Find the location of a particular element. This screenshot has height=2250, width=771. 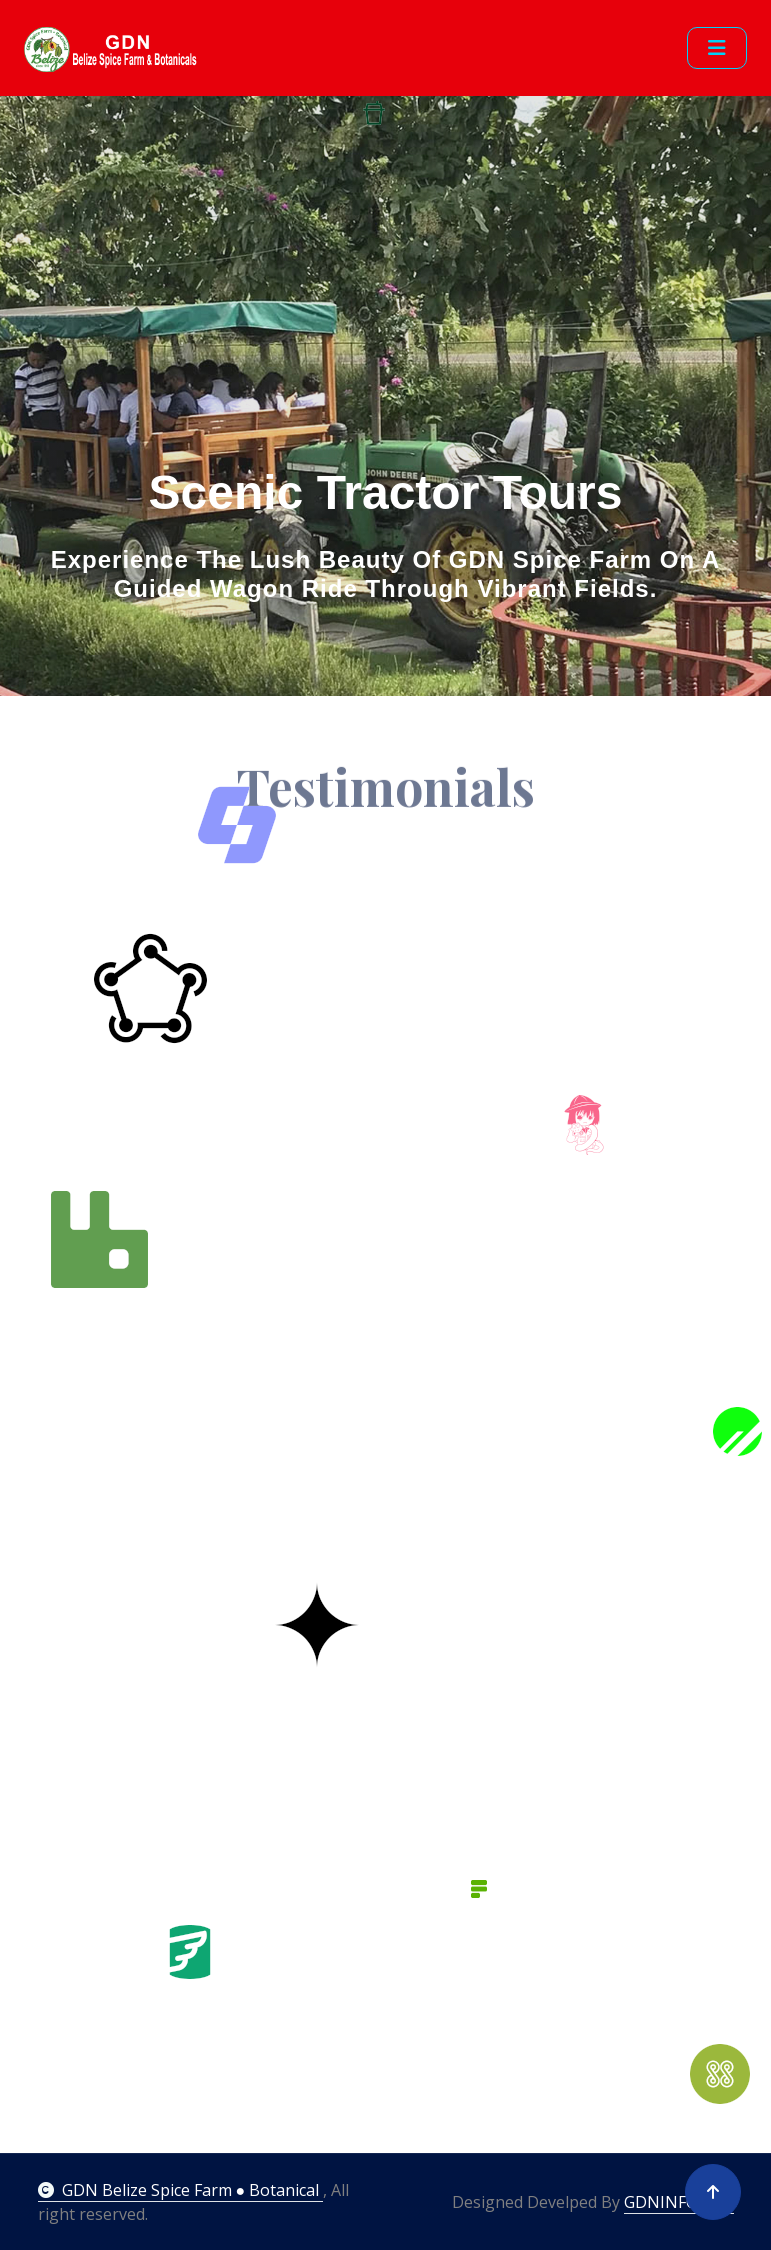

flyway database migration tool logo is located at coordinates (190, 1952).